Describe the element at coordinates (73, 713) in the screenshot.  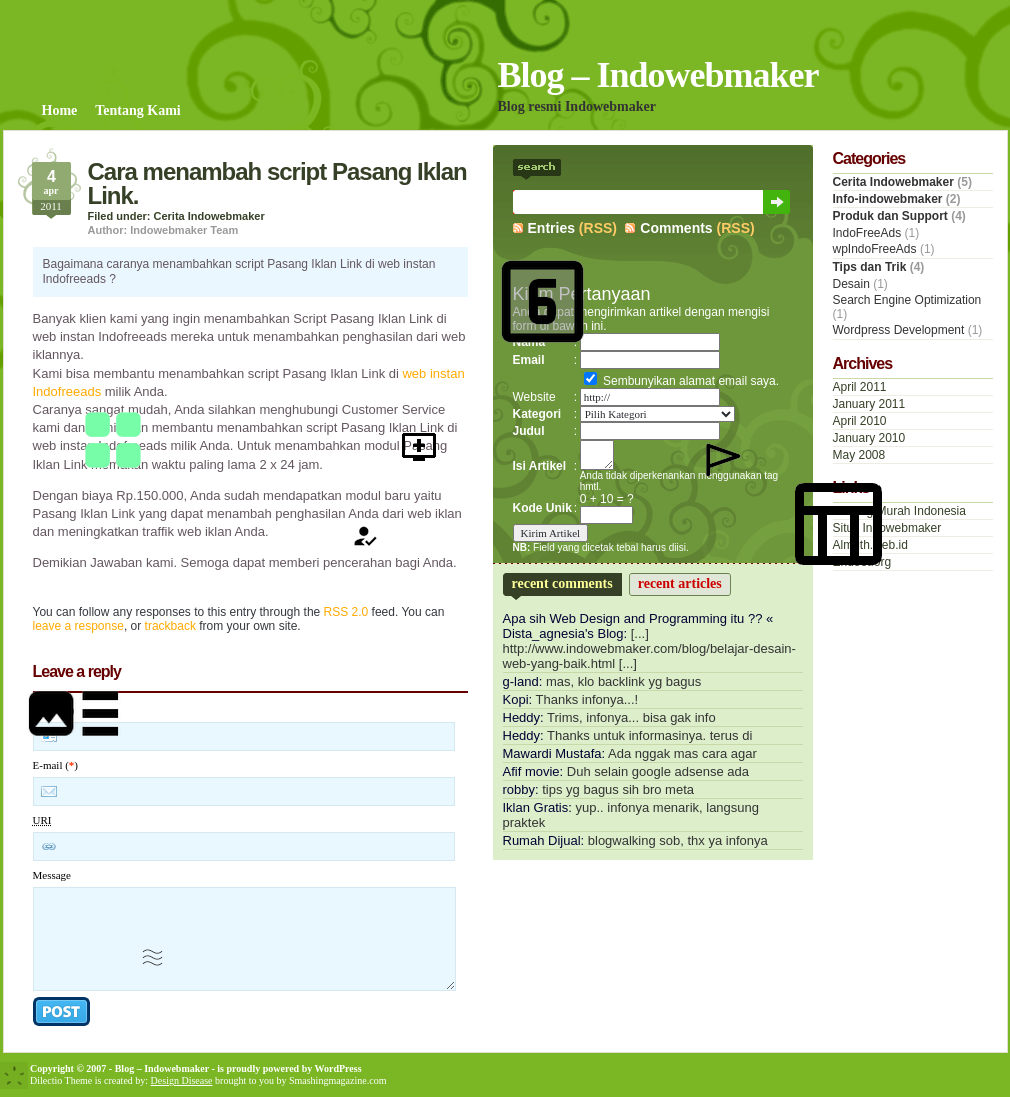
I see `view article or media with thumbnail preview` at that location.